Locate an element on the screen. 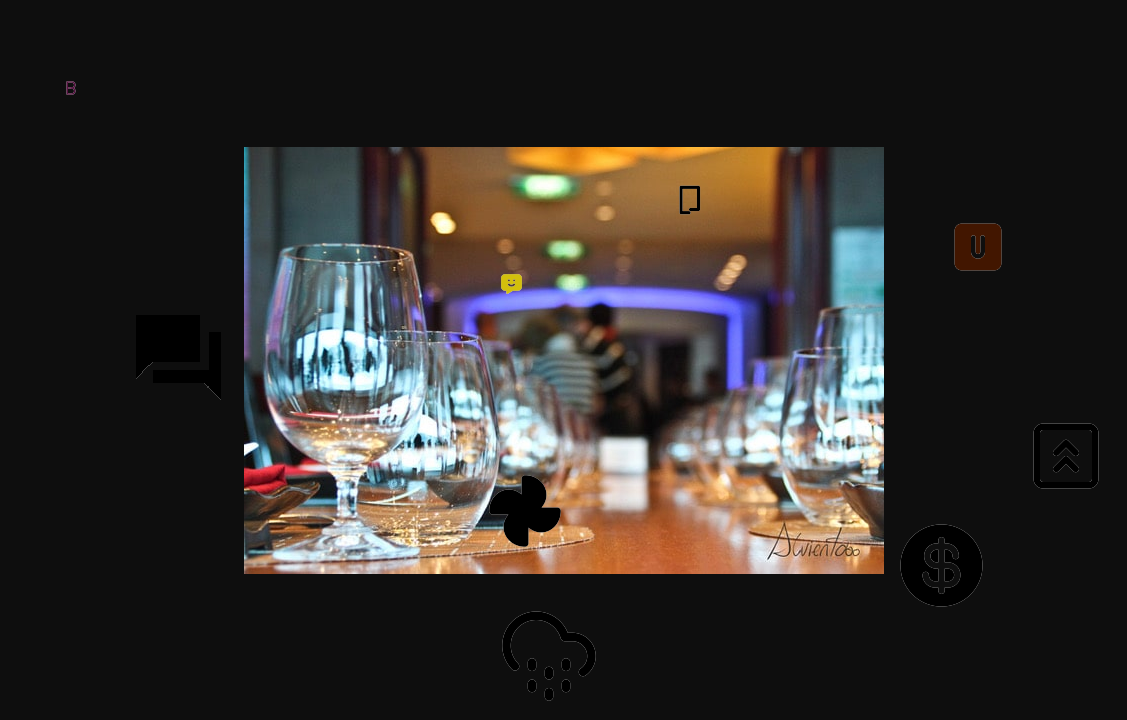 The height and width of the screenshot is (720, 1127). open discussion forum or community chat is located at coordinates (178, 357).